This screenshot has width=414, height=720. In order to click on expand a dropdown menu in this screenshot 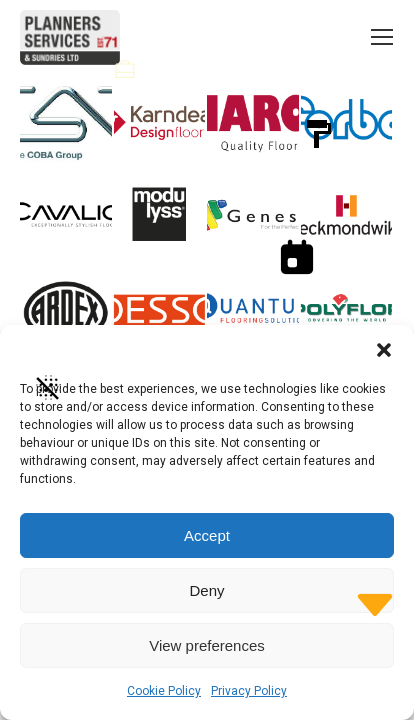, I will do `click(375, 605)`.